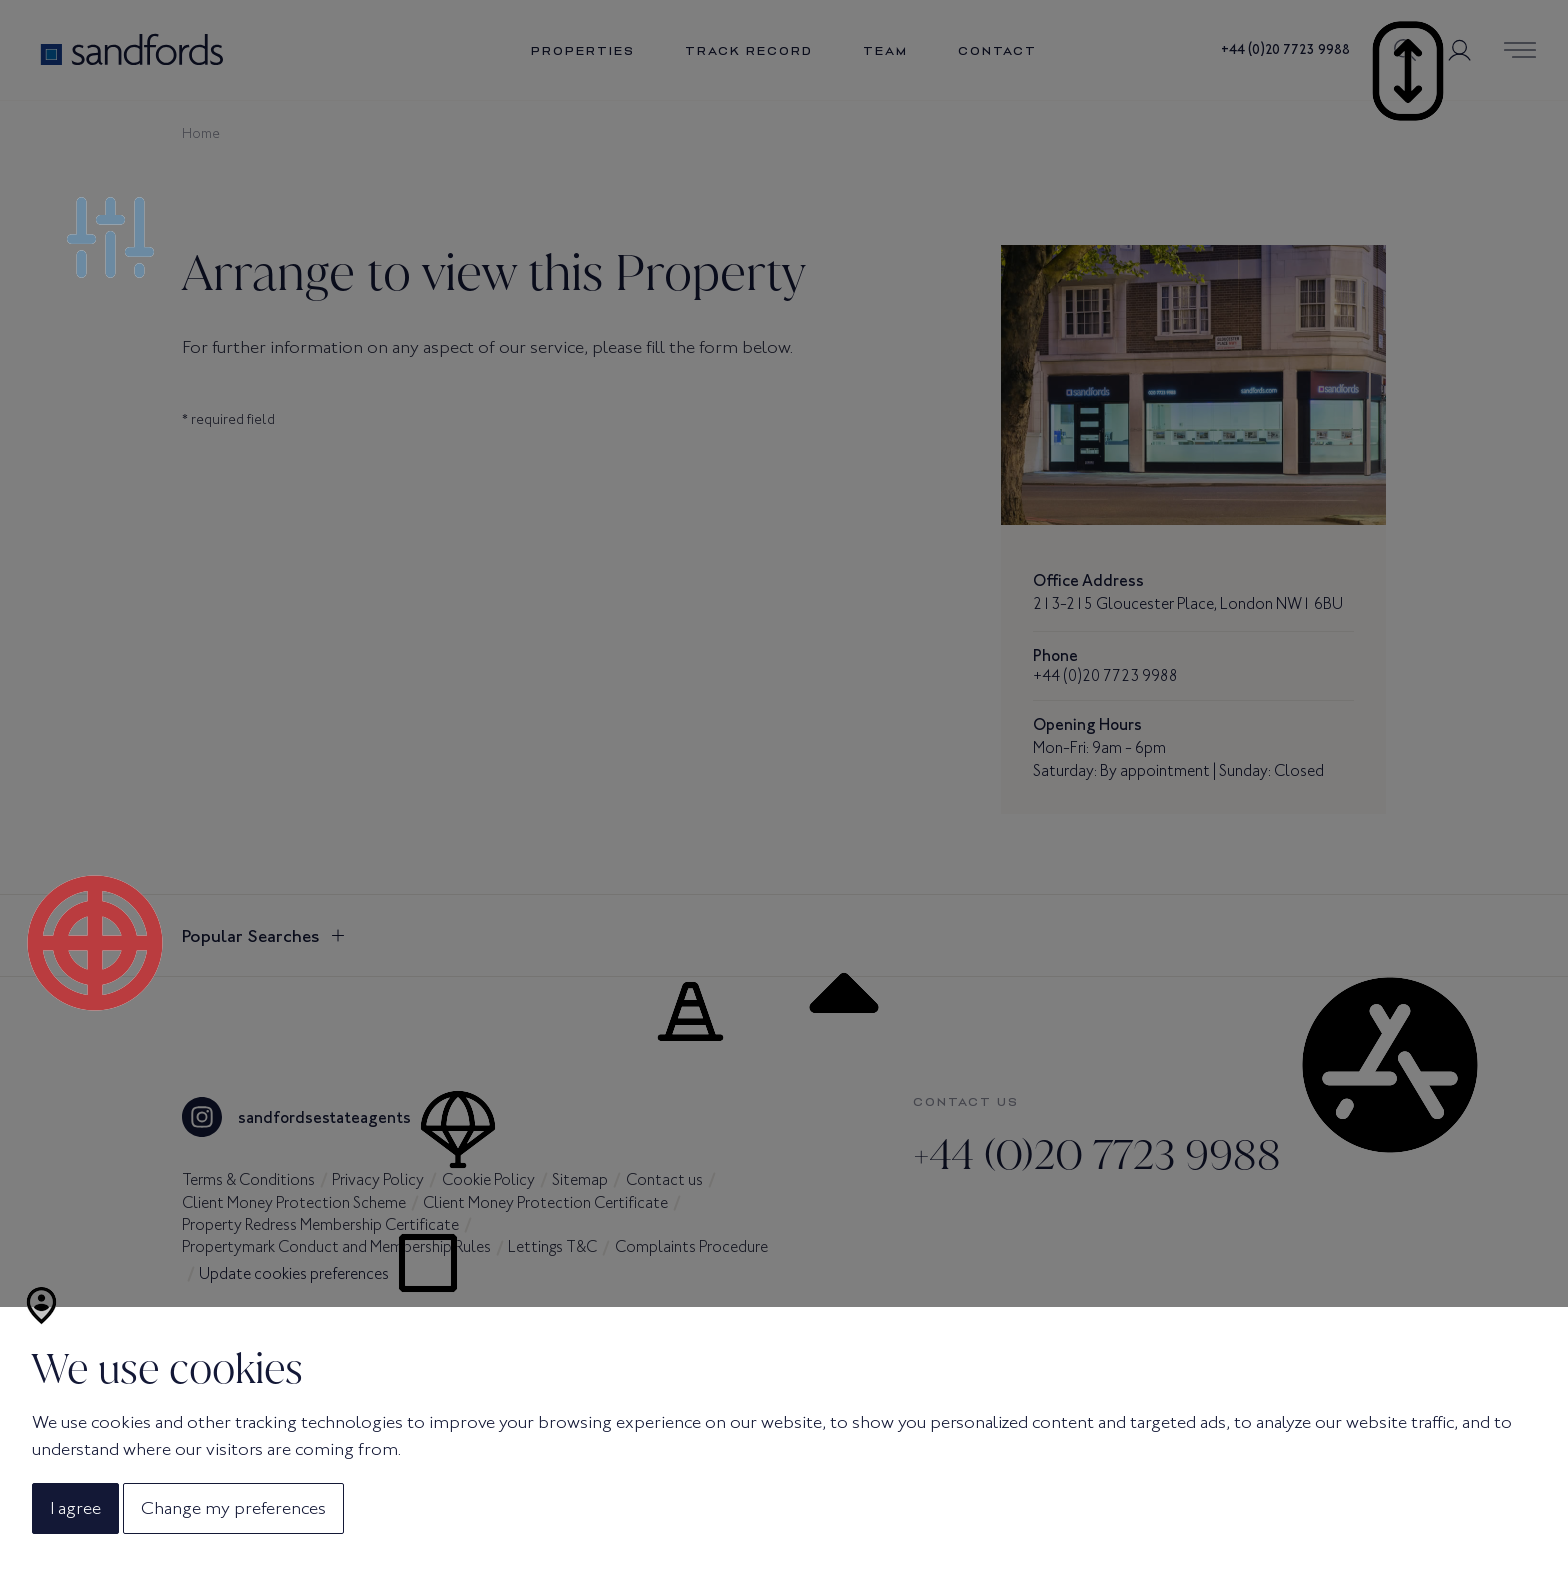  I want to click on view a person's location on the map, so click(41, 1305).